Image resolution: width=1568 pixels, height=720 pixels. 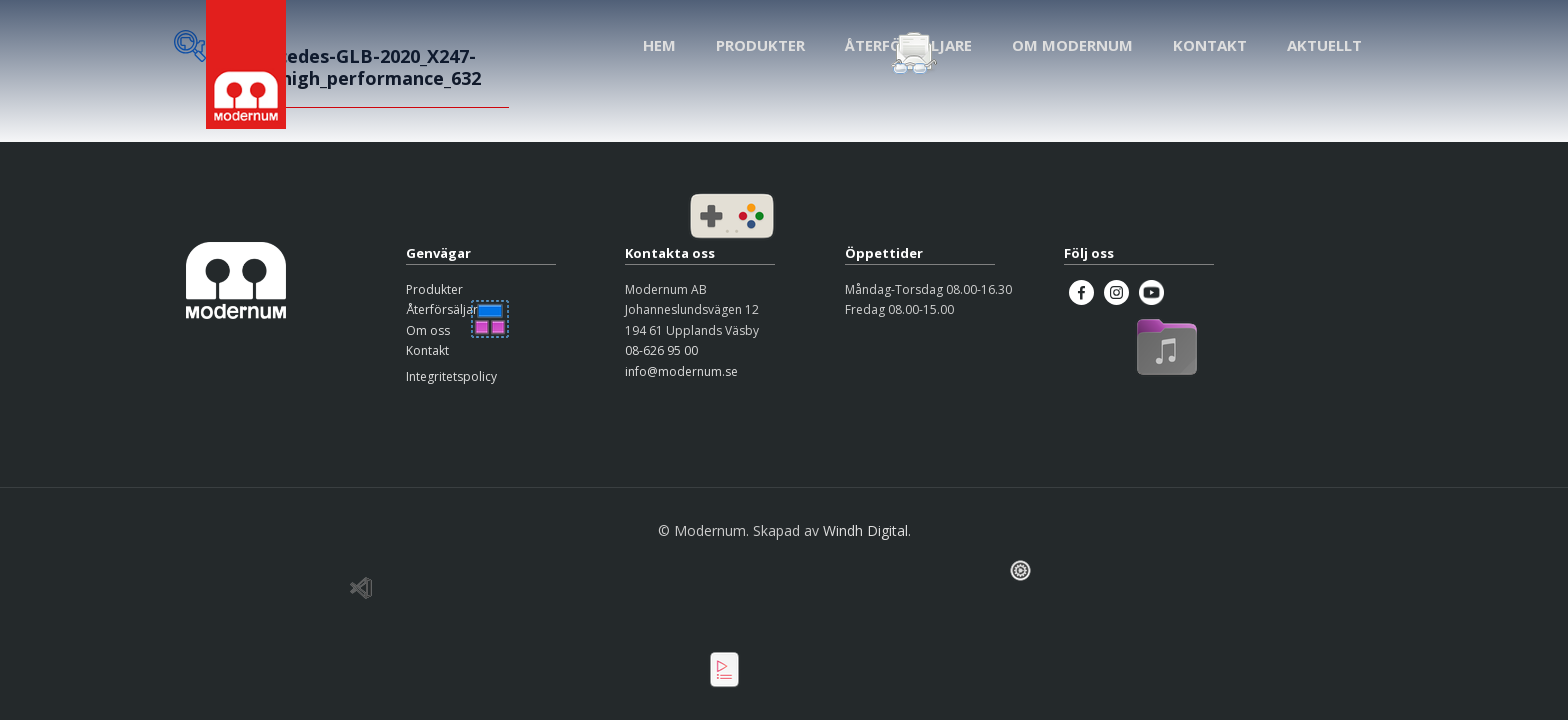 I want to click on indicates a connected game controller, so click(x=732, y=216).